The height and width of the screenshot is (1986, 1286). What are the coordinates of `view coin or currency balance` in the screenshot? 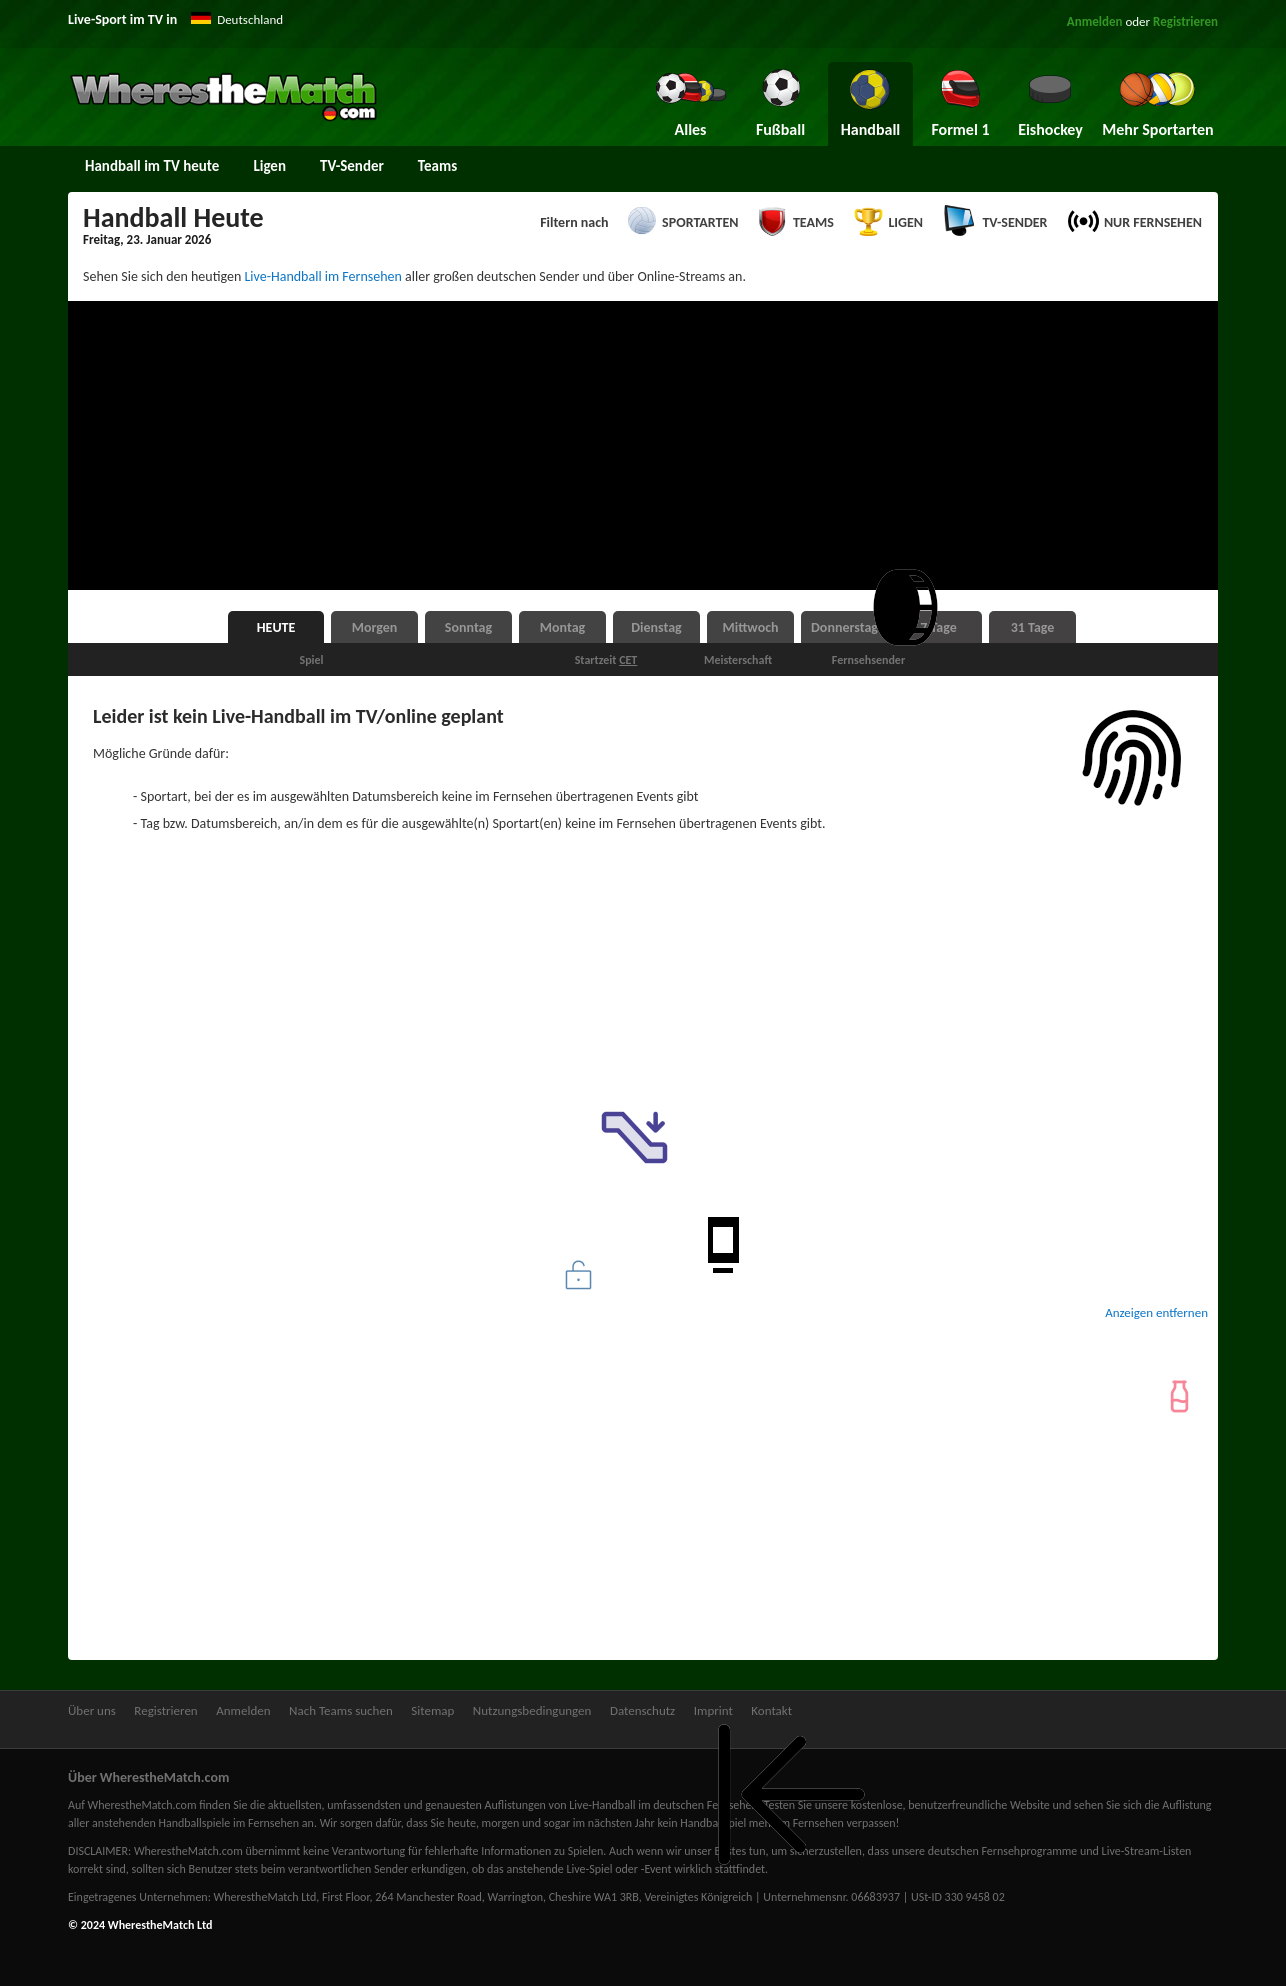 It's located at (905, 607).